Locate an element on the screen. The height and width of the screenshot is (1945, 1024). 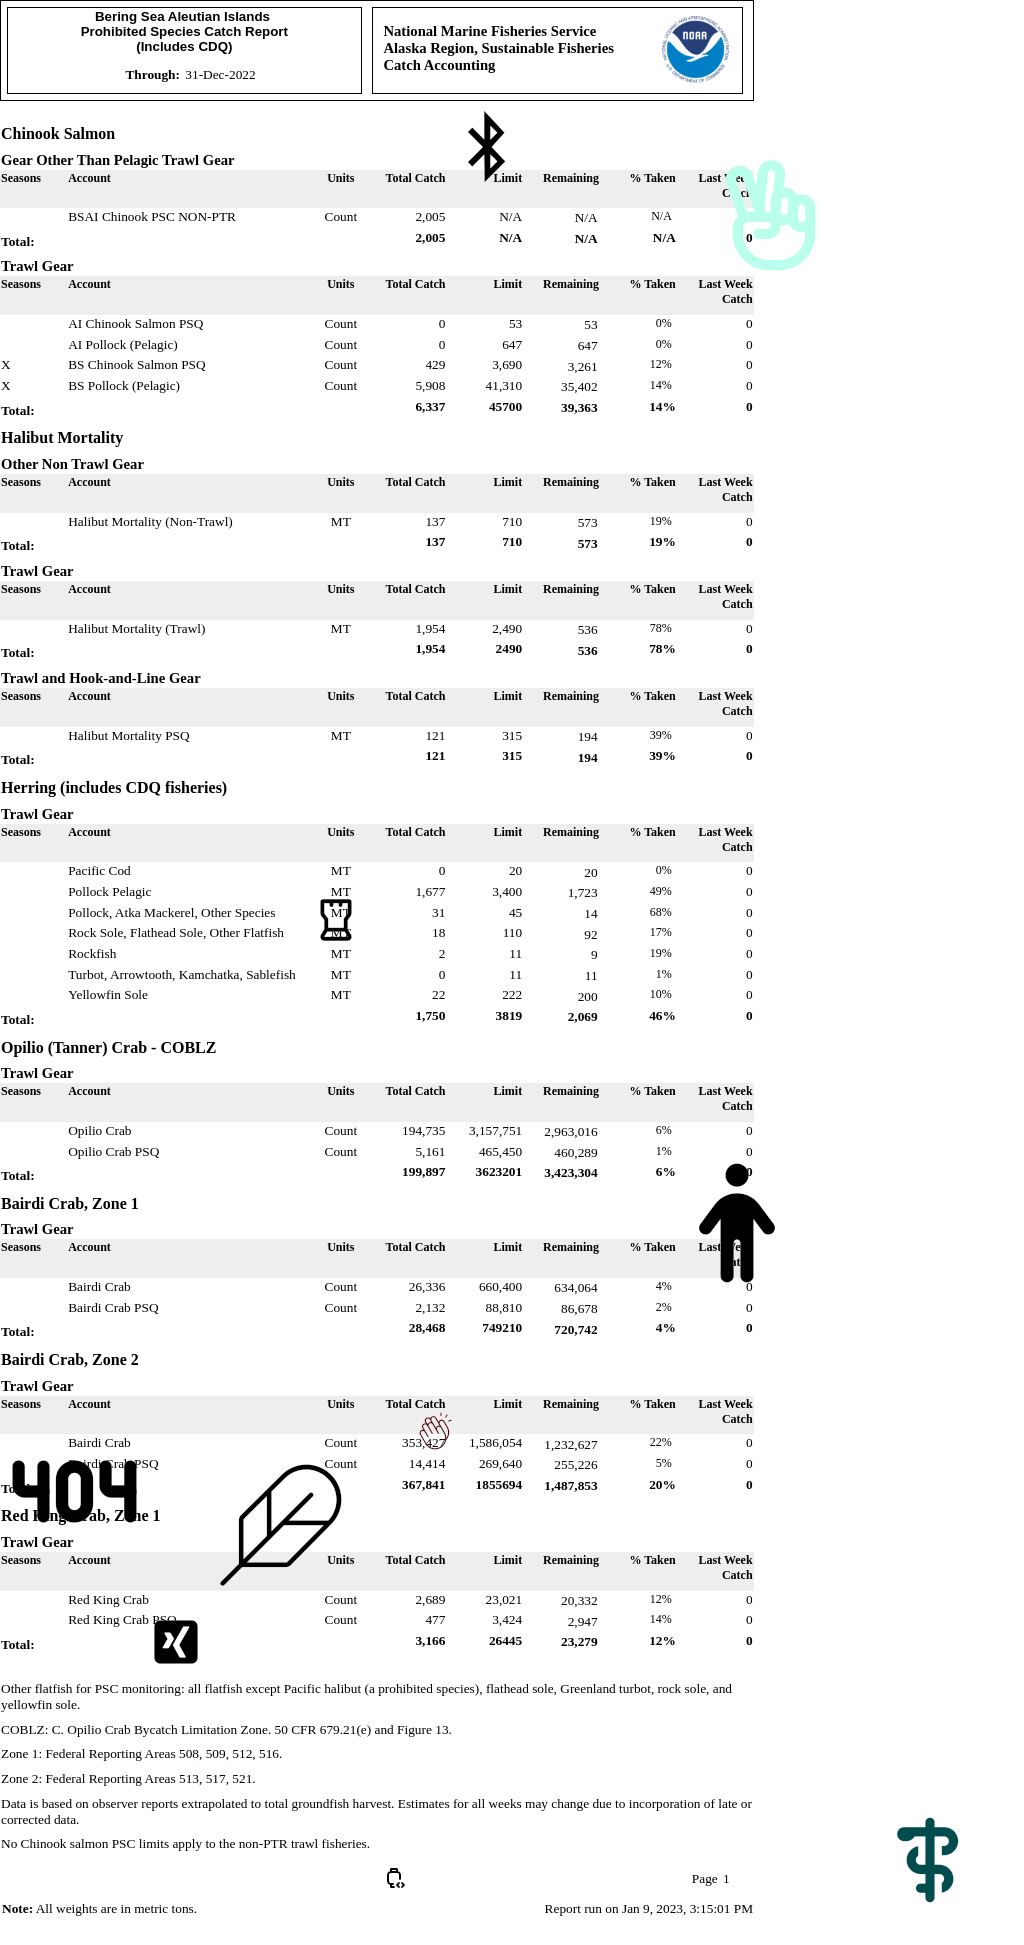
bluetooth connectivity status is located at coordinates (486, 146).